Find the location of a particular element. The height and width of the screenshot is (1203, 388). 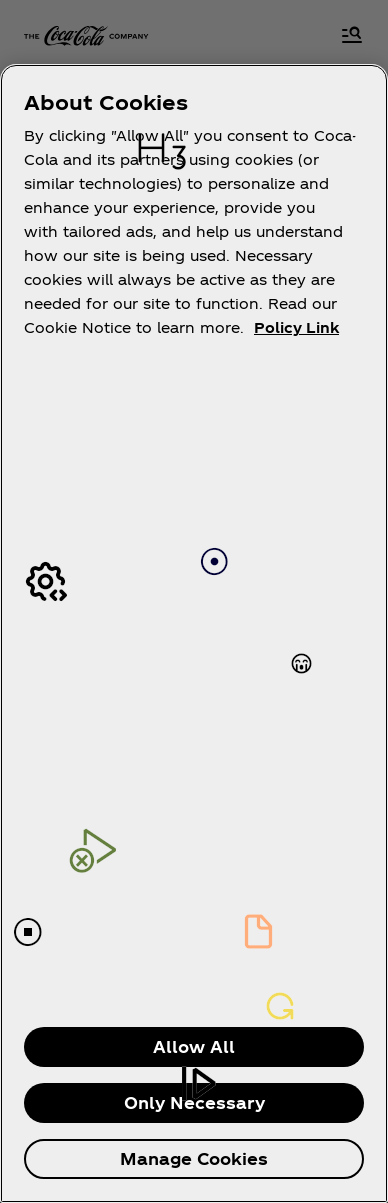

continue debugging to the next breakpoint is located at coordinates (197, 1083).